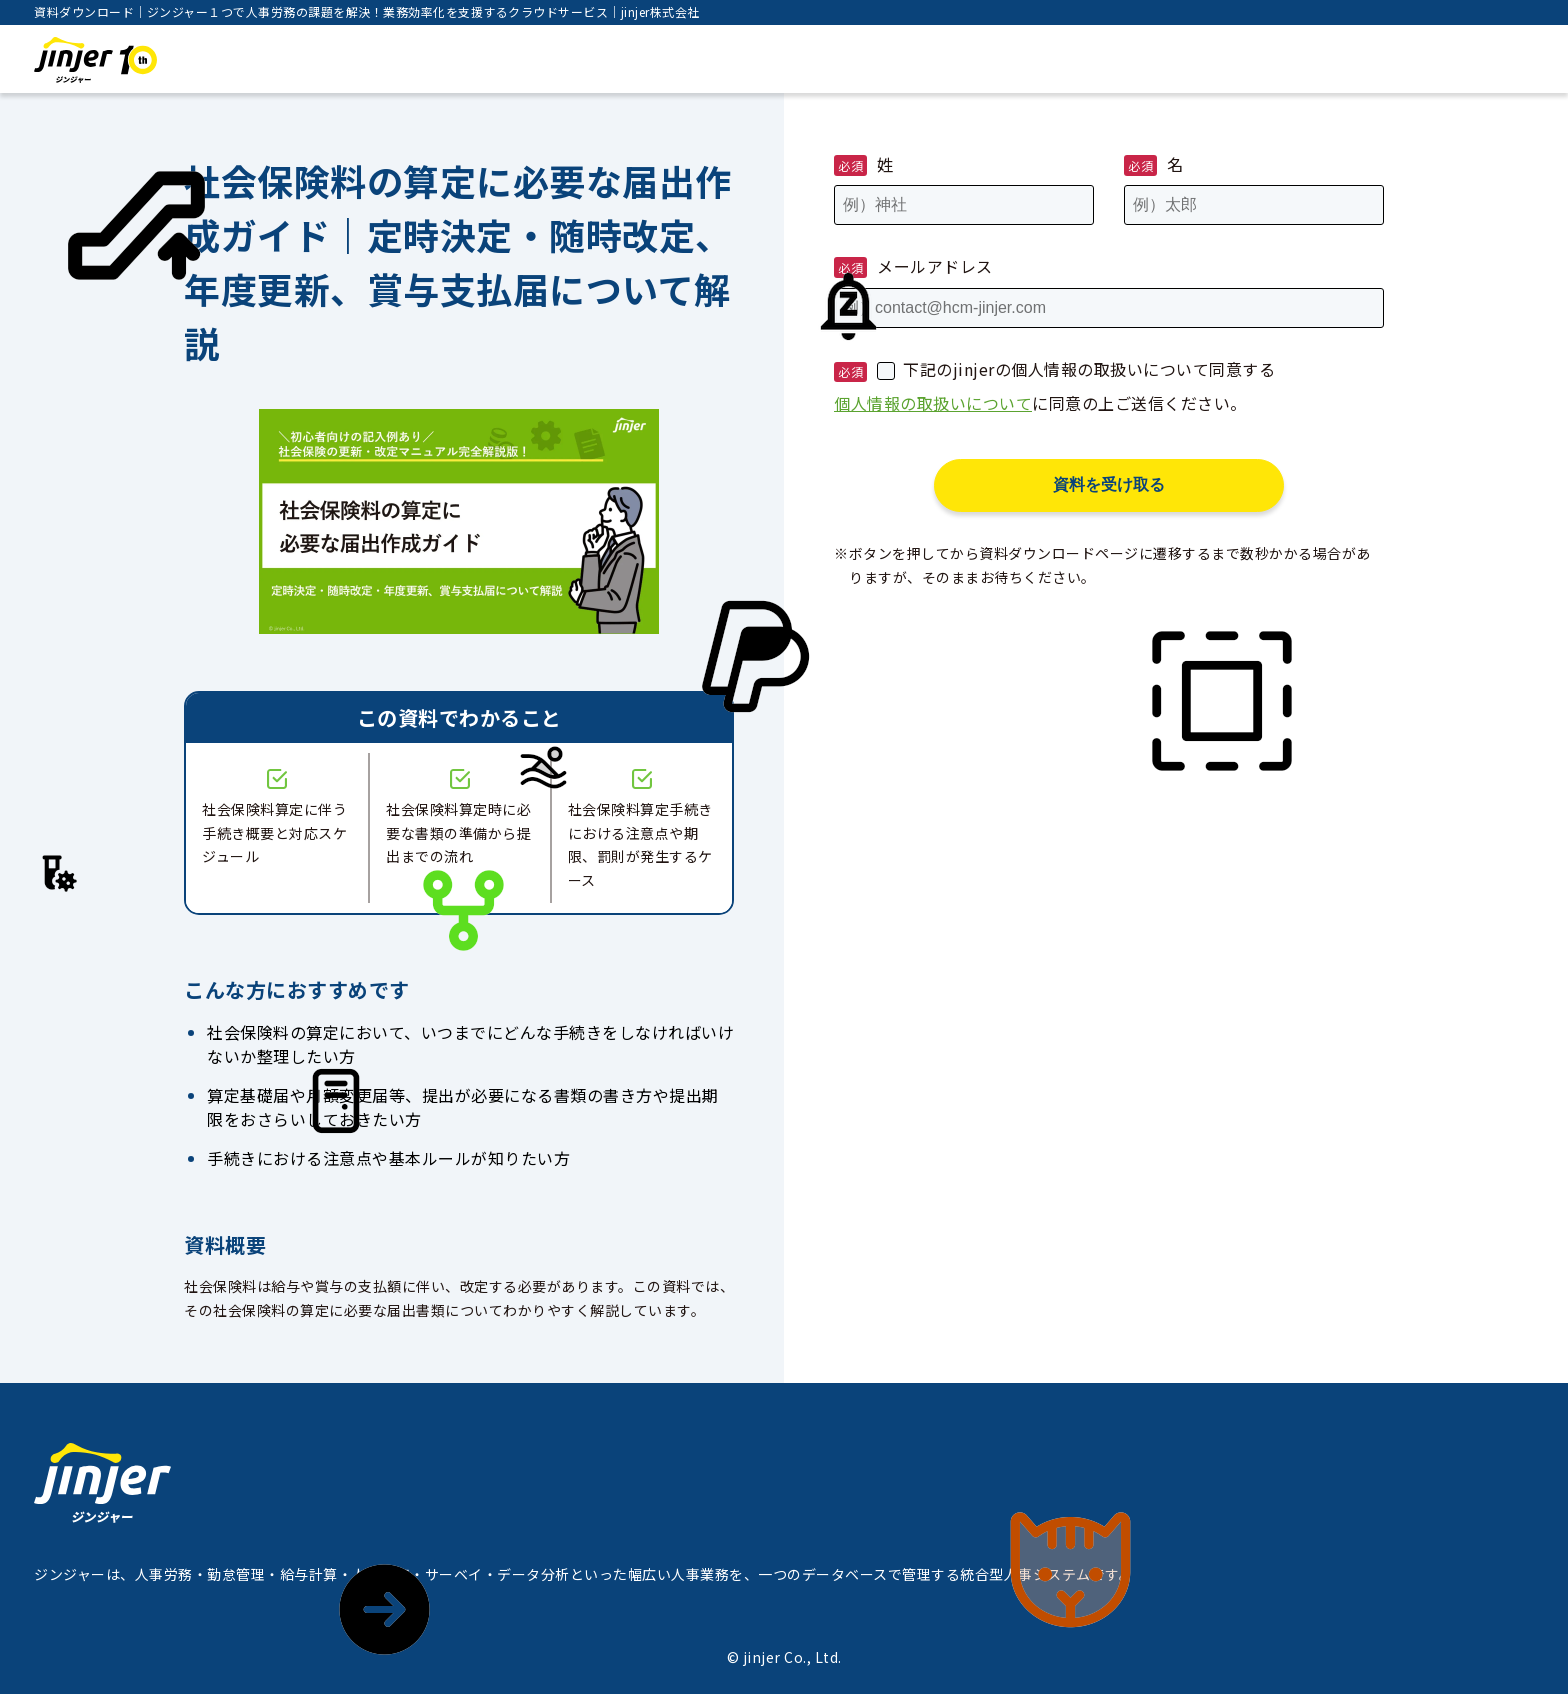 The image size is (1568, 1694). I want to click on view pet or animal-related content, so click(1070, 1567).